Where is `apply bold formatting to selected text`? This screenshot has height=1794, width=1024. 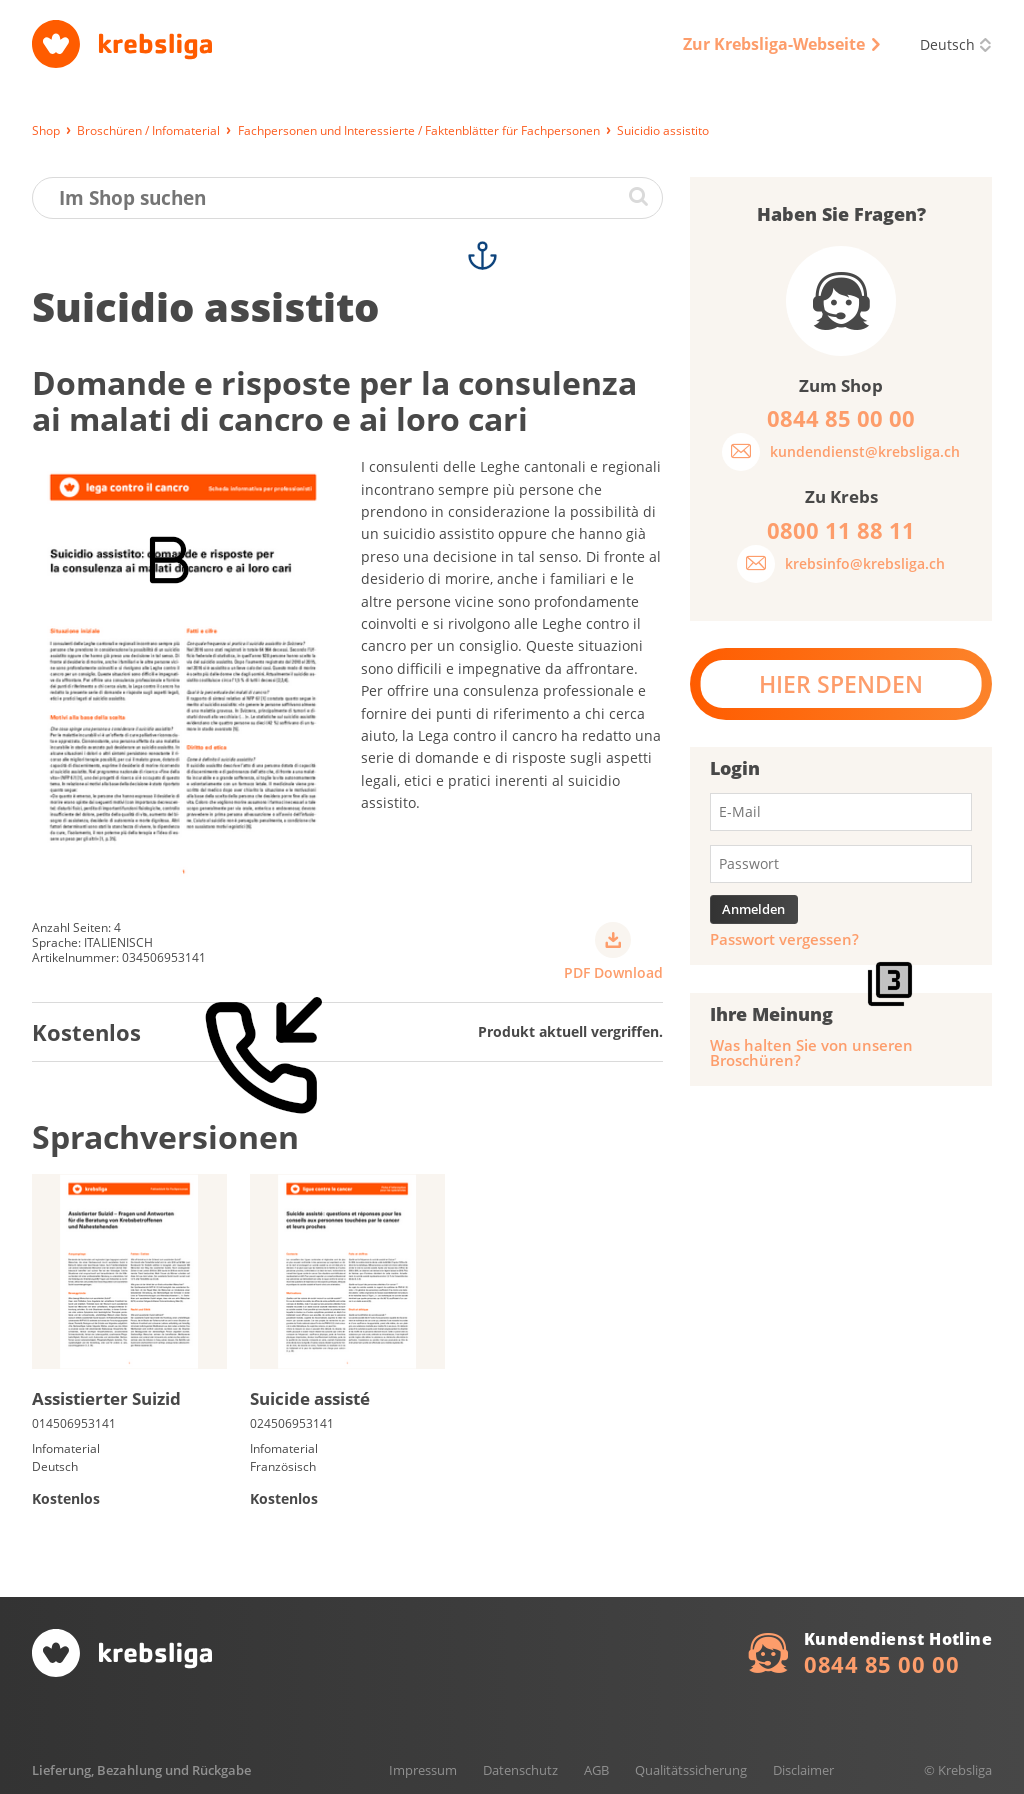
apply bold formatting to selected text is located at coordinates (168, 560).